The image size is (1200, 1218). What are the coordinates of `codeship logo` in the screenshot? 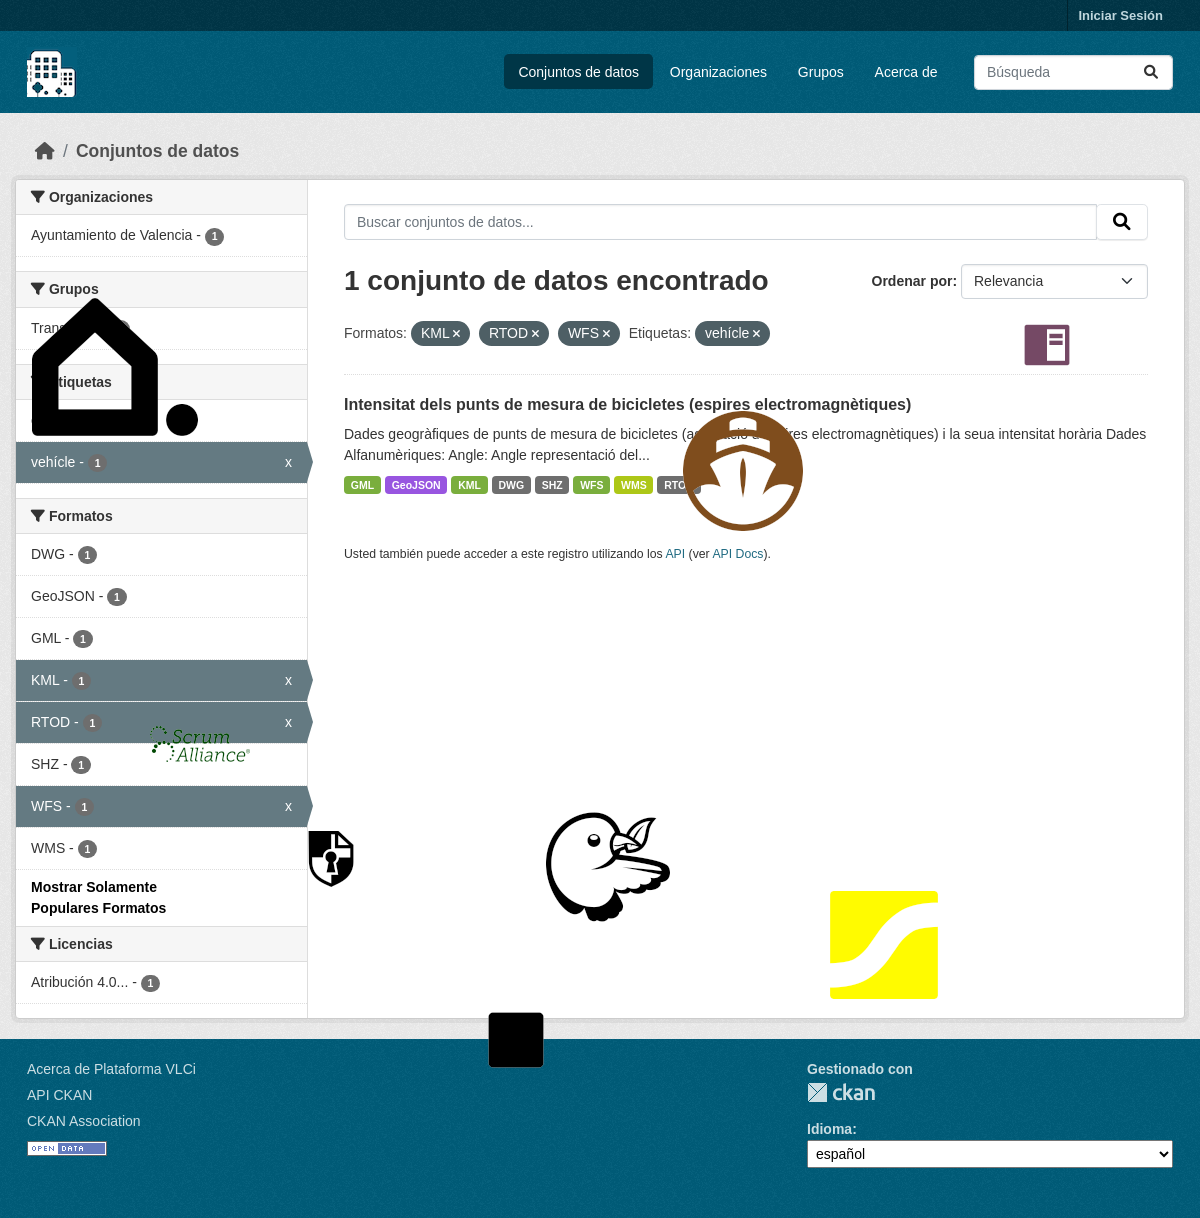 It's located at (743, 471).